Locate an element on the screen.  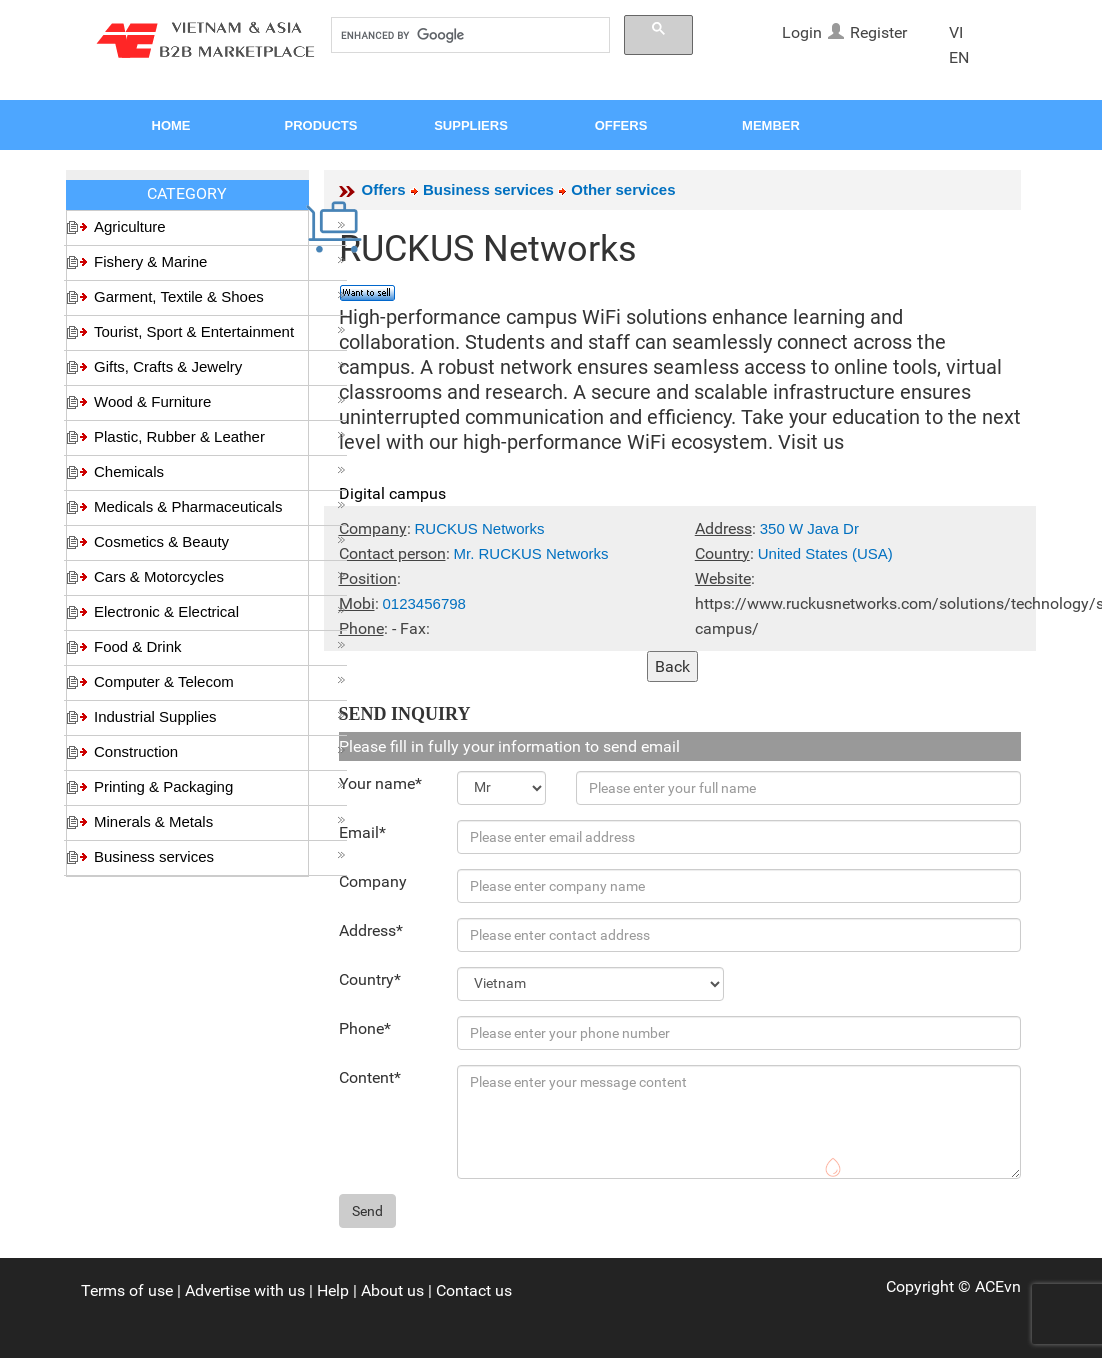
access luggage or baggage services is located at coordinates (333, 226).